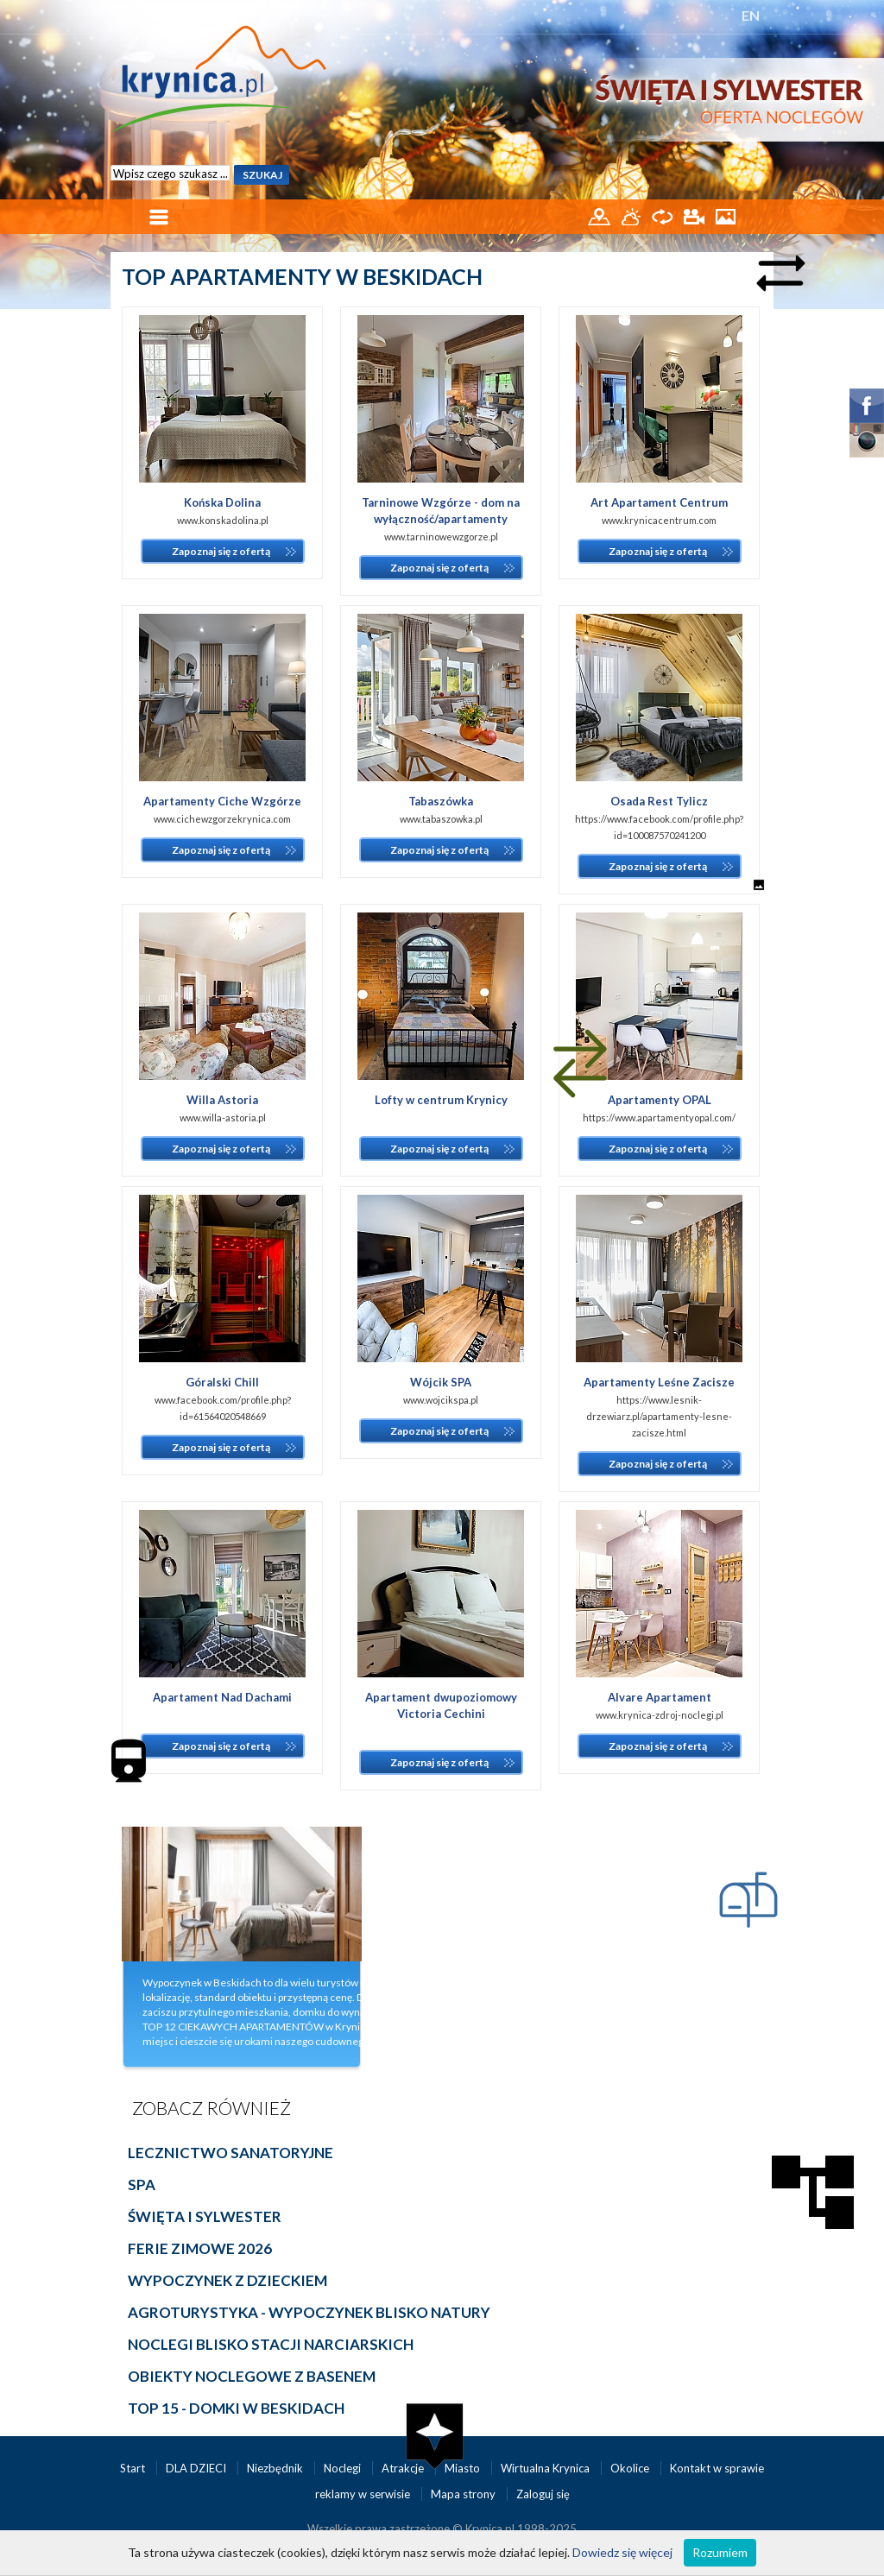  What do you see at coordinates (580, 1064) in the screenshot?
I see `swap or exchange items` at bounding box center [580, 1064].